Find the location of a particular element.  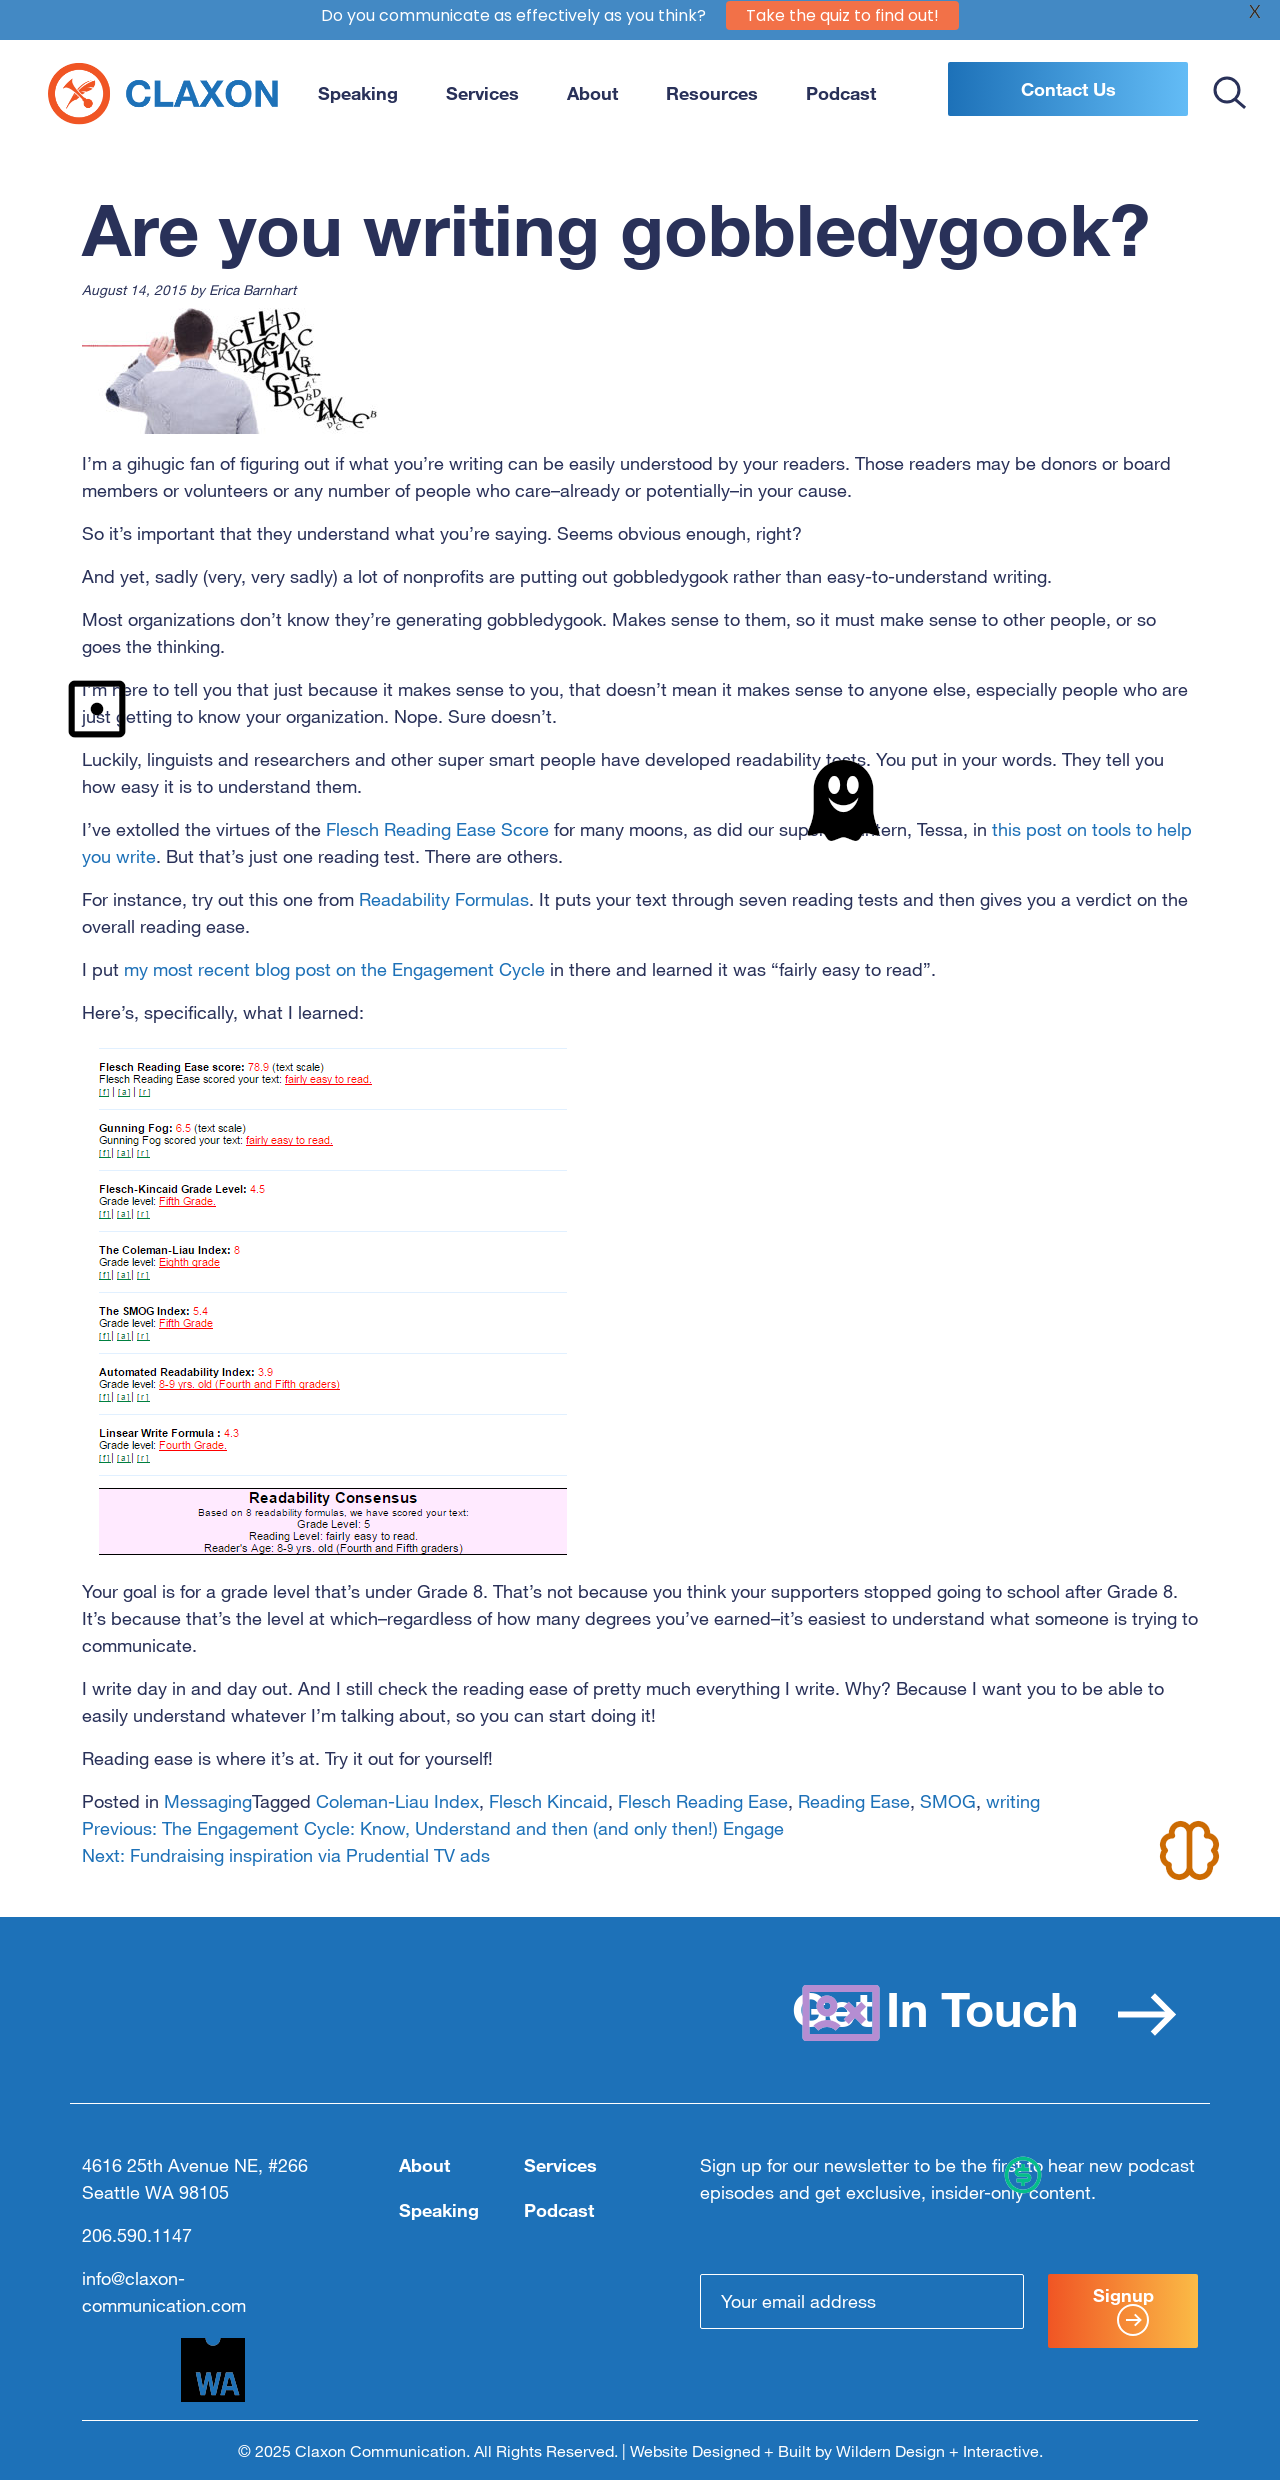

webassembly technology or framework indicator is located at coordinates (213, 2370).